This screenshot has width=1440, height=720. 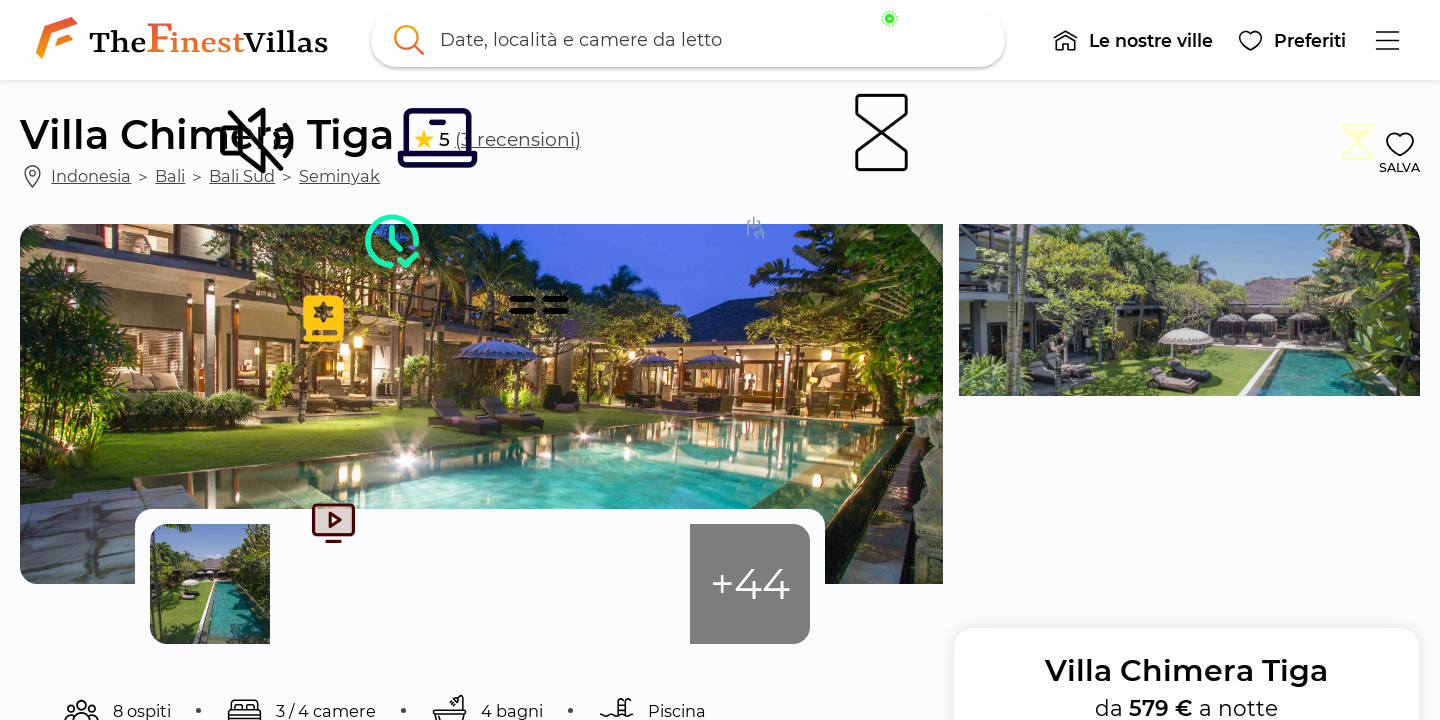 What do you see at coordinates (754, 227) in the screenshot?
I see `withdraw funds or cash out` at bounding box center [754, 227].